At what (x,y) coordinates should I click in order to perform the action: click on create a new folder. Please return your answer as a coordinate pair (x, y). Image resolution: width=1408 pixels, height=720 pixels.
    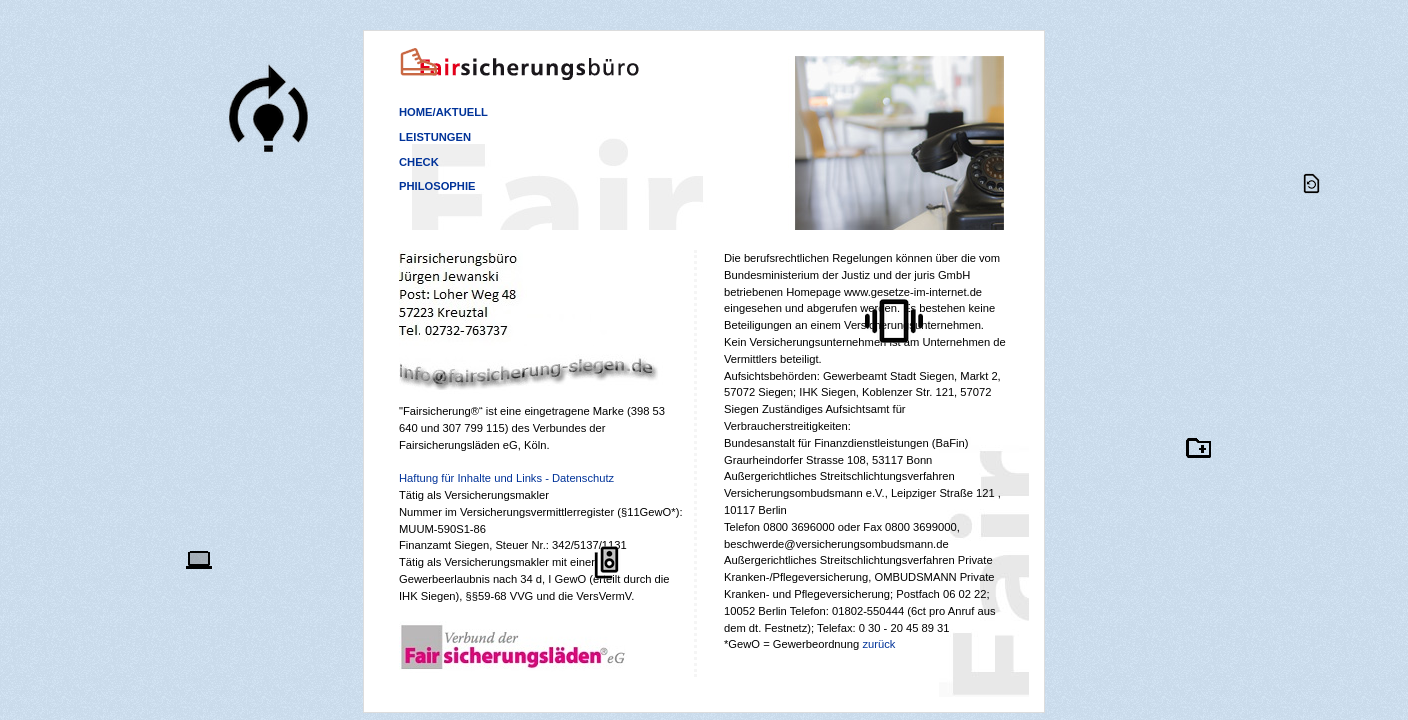
    Looking at the image, I should click on (1199, 448).